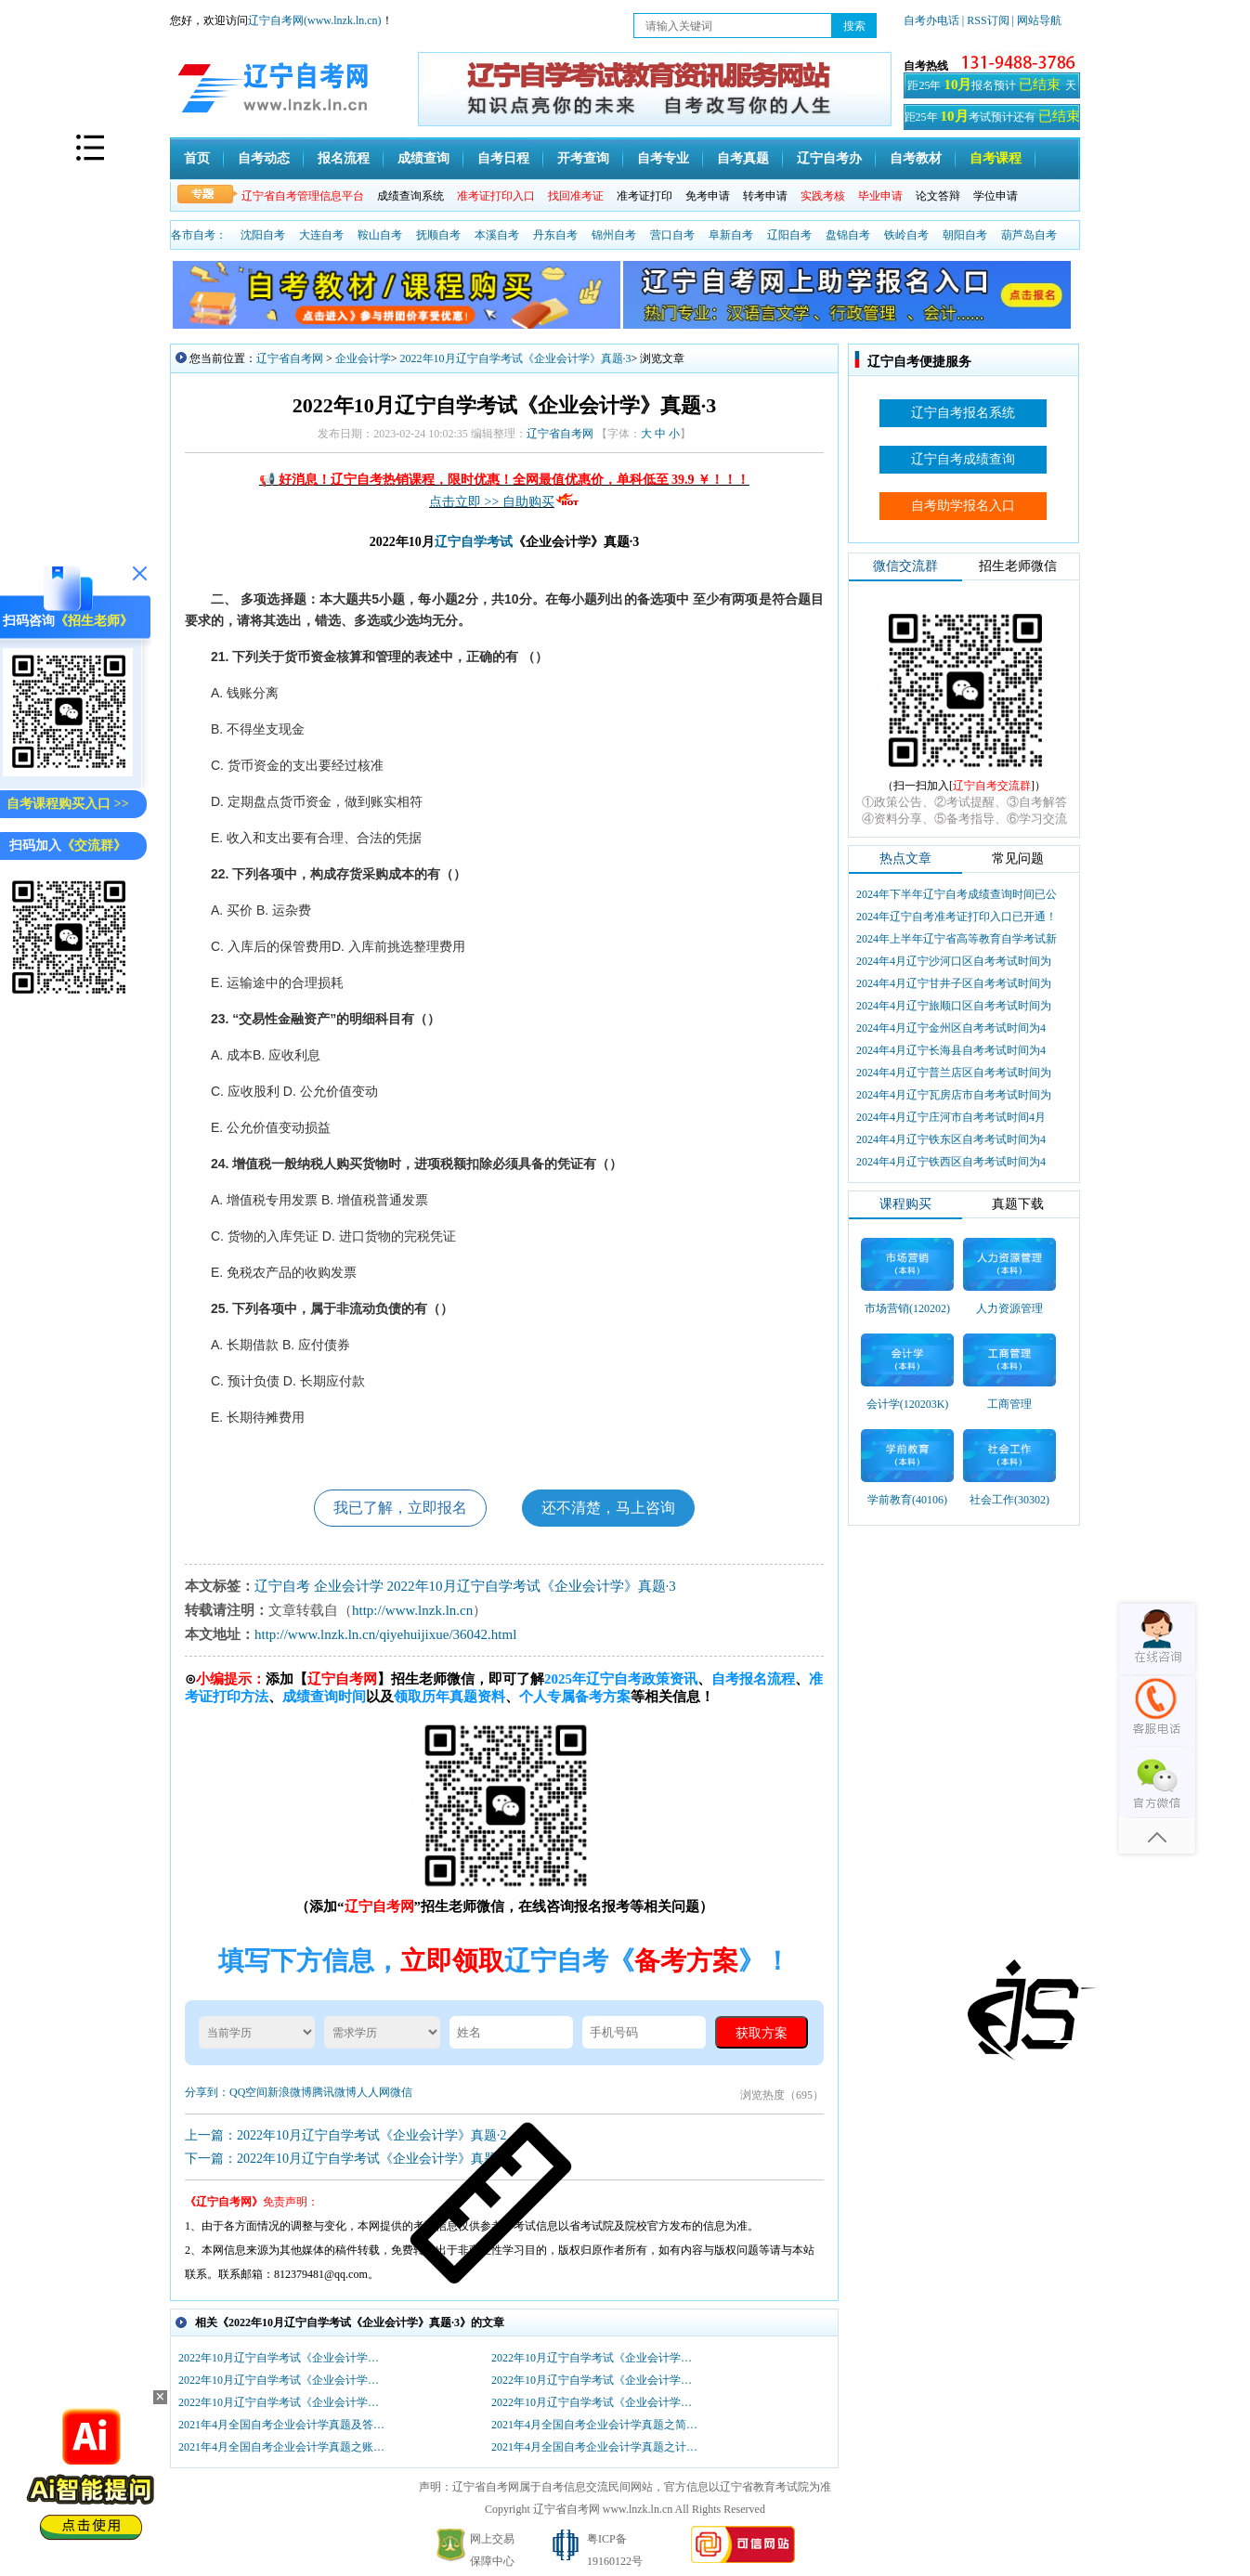 Image resolution: width=1250 pixels, height=2576 pixels. What do you see at coordinates (1032, 2010) in the screenshot?
I see `ejs templating engine logo` at bounding box center [1032, 2010].